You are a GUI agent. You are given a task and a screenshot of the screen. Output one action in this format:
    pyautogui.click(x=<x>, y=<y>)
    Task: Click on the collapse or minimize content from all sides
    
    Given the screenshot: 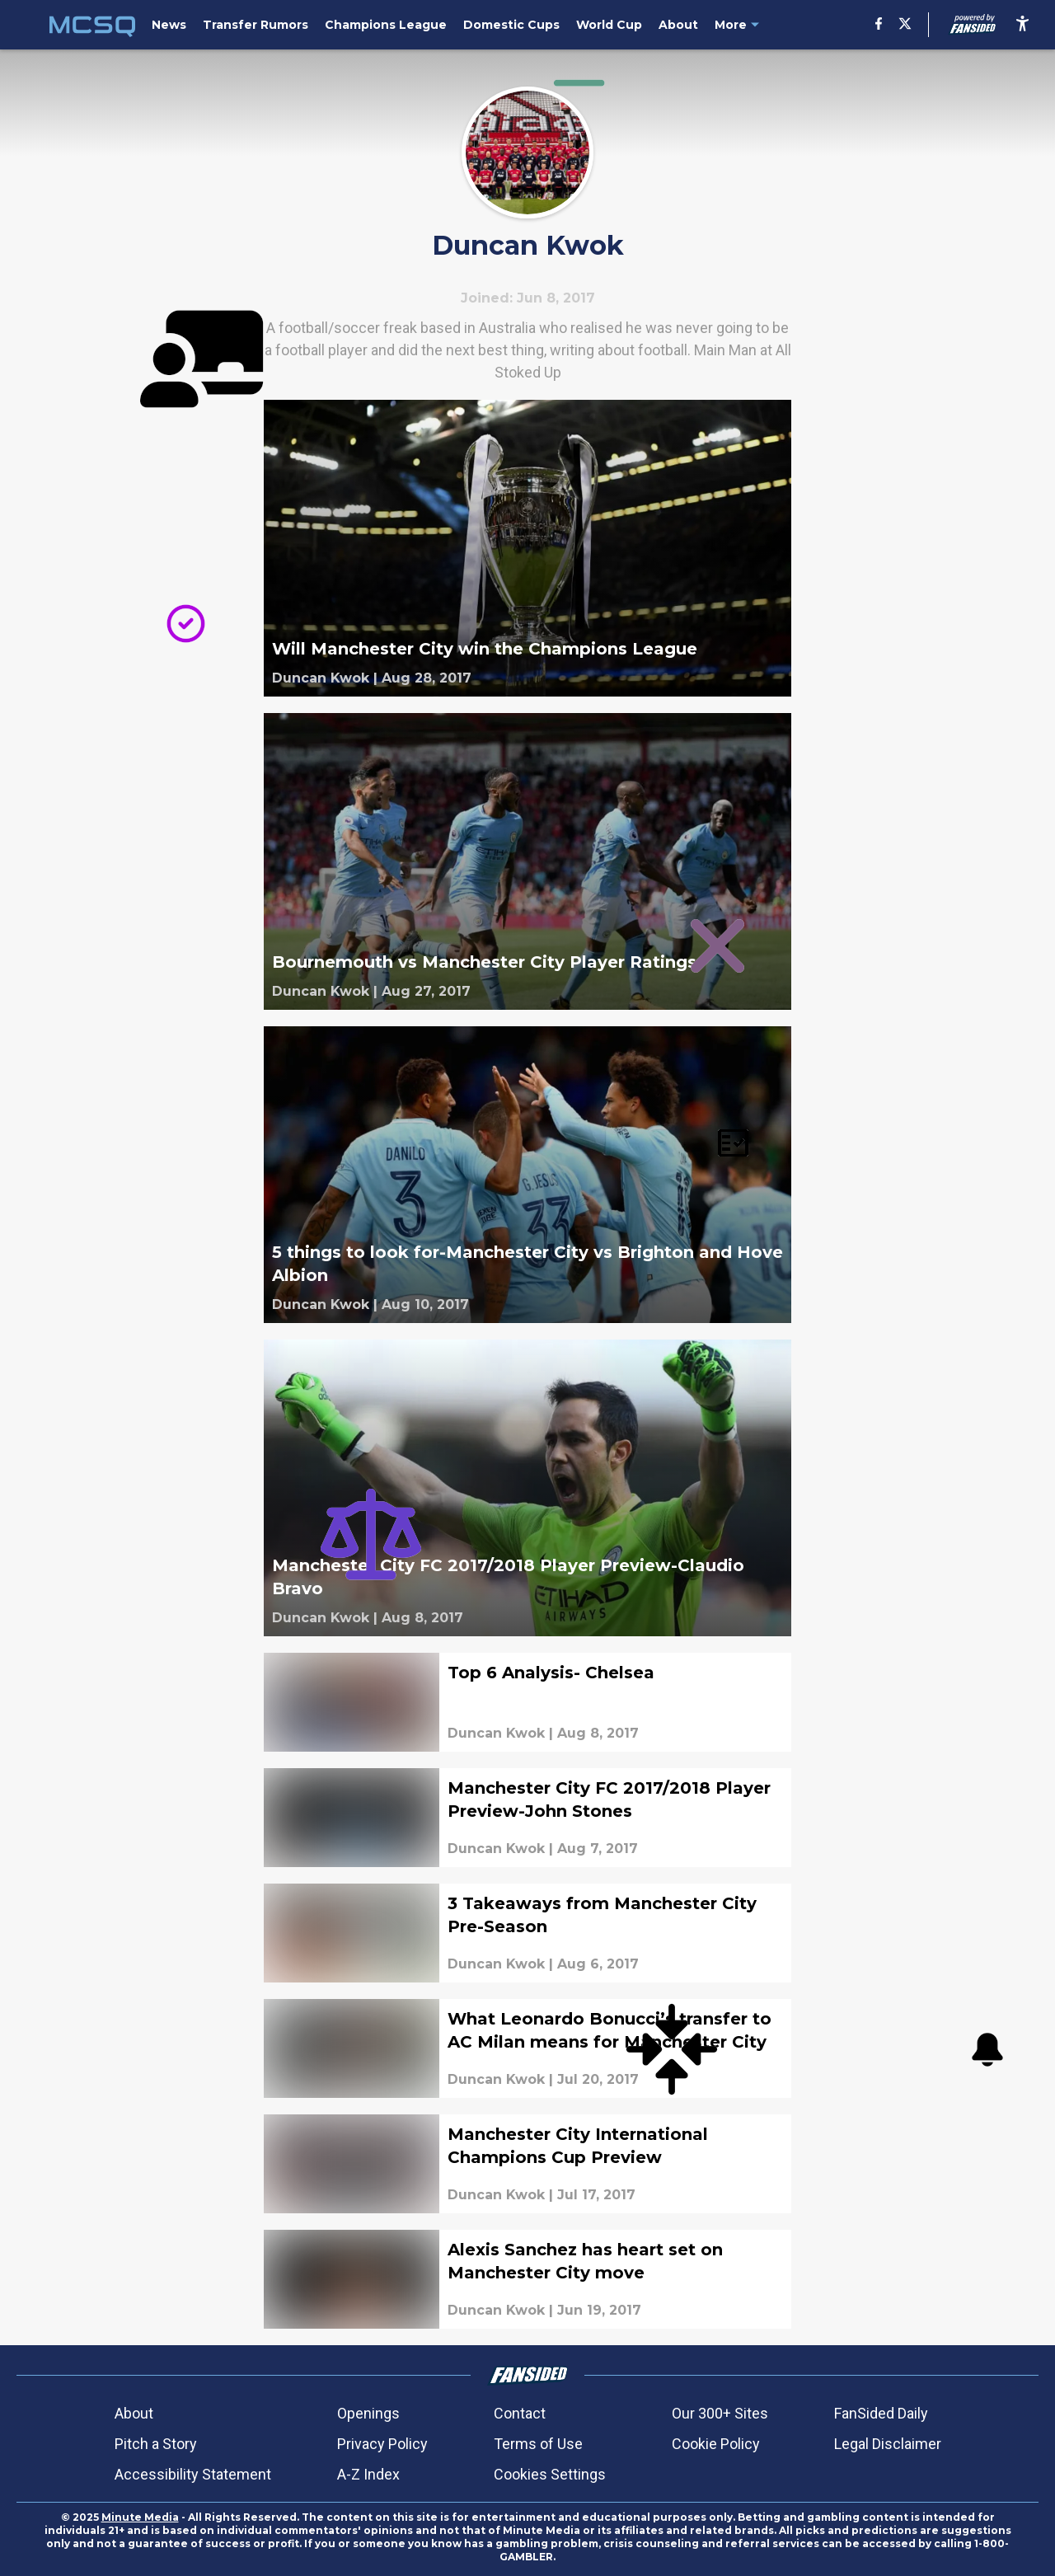 What is the action you would take?
    pyautogui.click(x=672, y=2049)
    